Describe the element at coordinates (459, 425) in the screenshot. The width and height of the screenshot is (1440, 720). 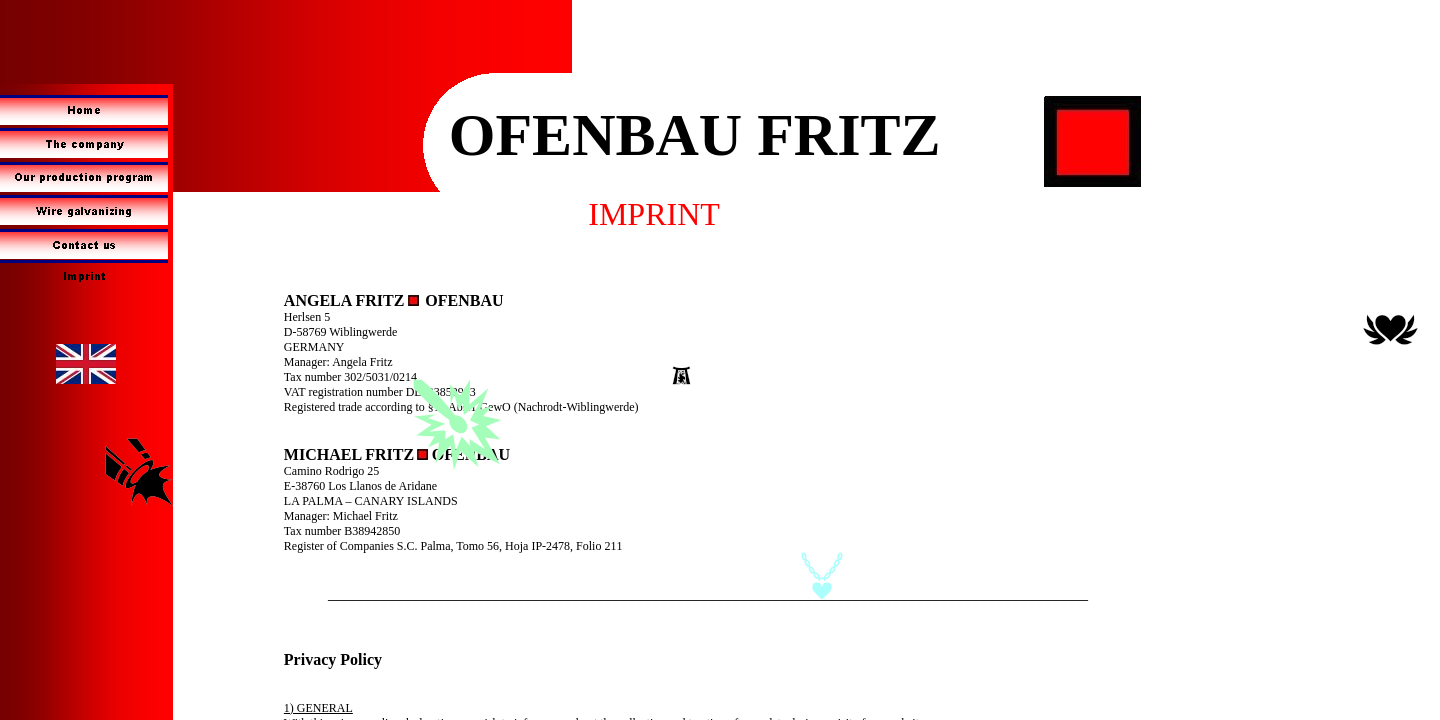
I see `indicates a match strike or ignition action` at that location.